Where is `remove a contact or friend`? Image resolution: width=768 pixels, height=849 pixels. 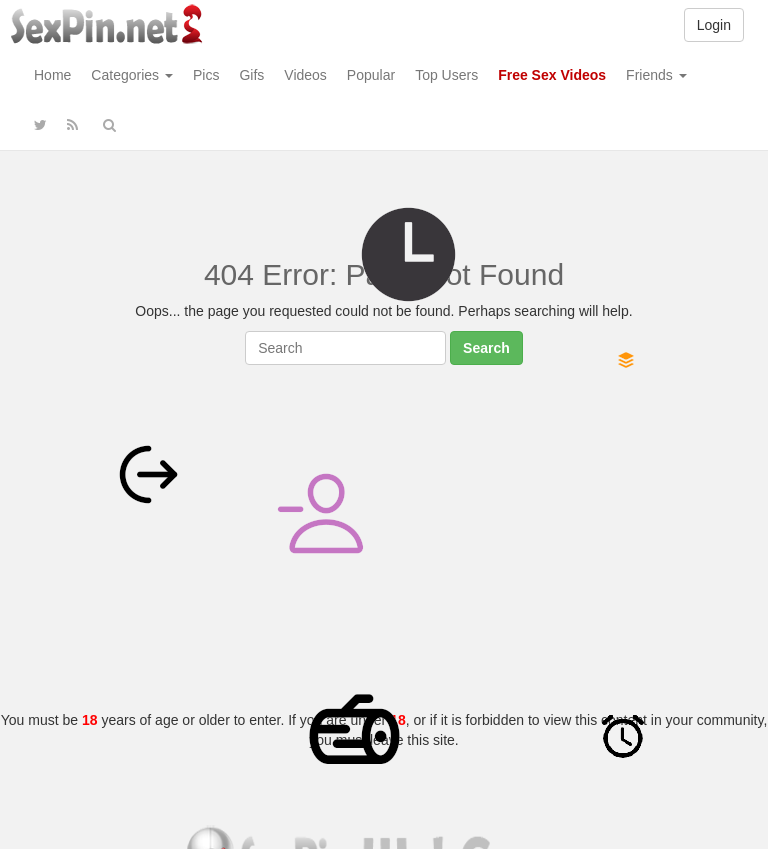
remove a contact or friend is located at coordinates (320, 513).